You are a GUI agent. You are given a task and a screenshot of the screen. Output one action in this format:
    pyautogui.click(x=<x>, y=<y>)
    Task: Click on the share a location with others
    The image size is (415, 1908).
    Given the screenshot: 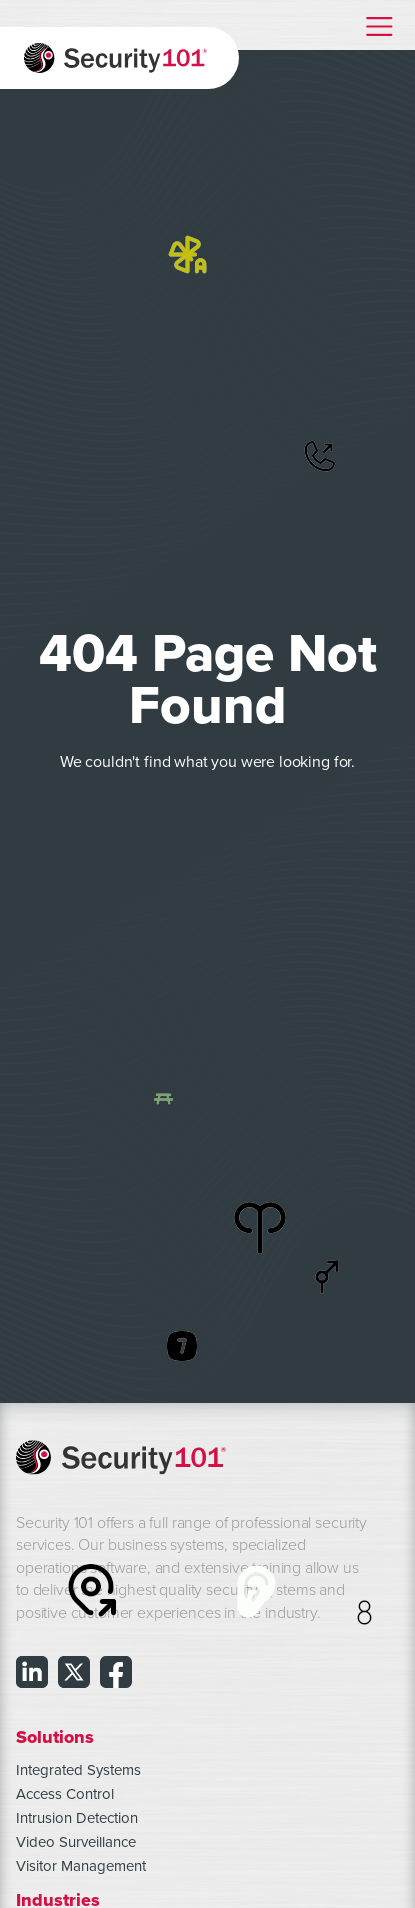 What is the action you would take?
    pyautogui.click(x=91, y=1589)
    